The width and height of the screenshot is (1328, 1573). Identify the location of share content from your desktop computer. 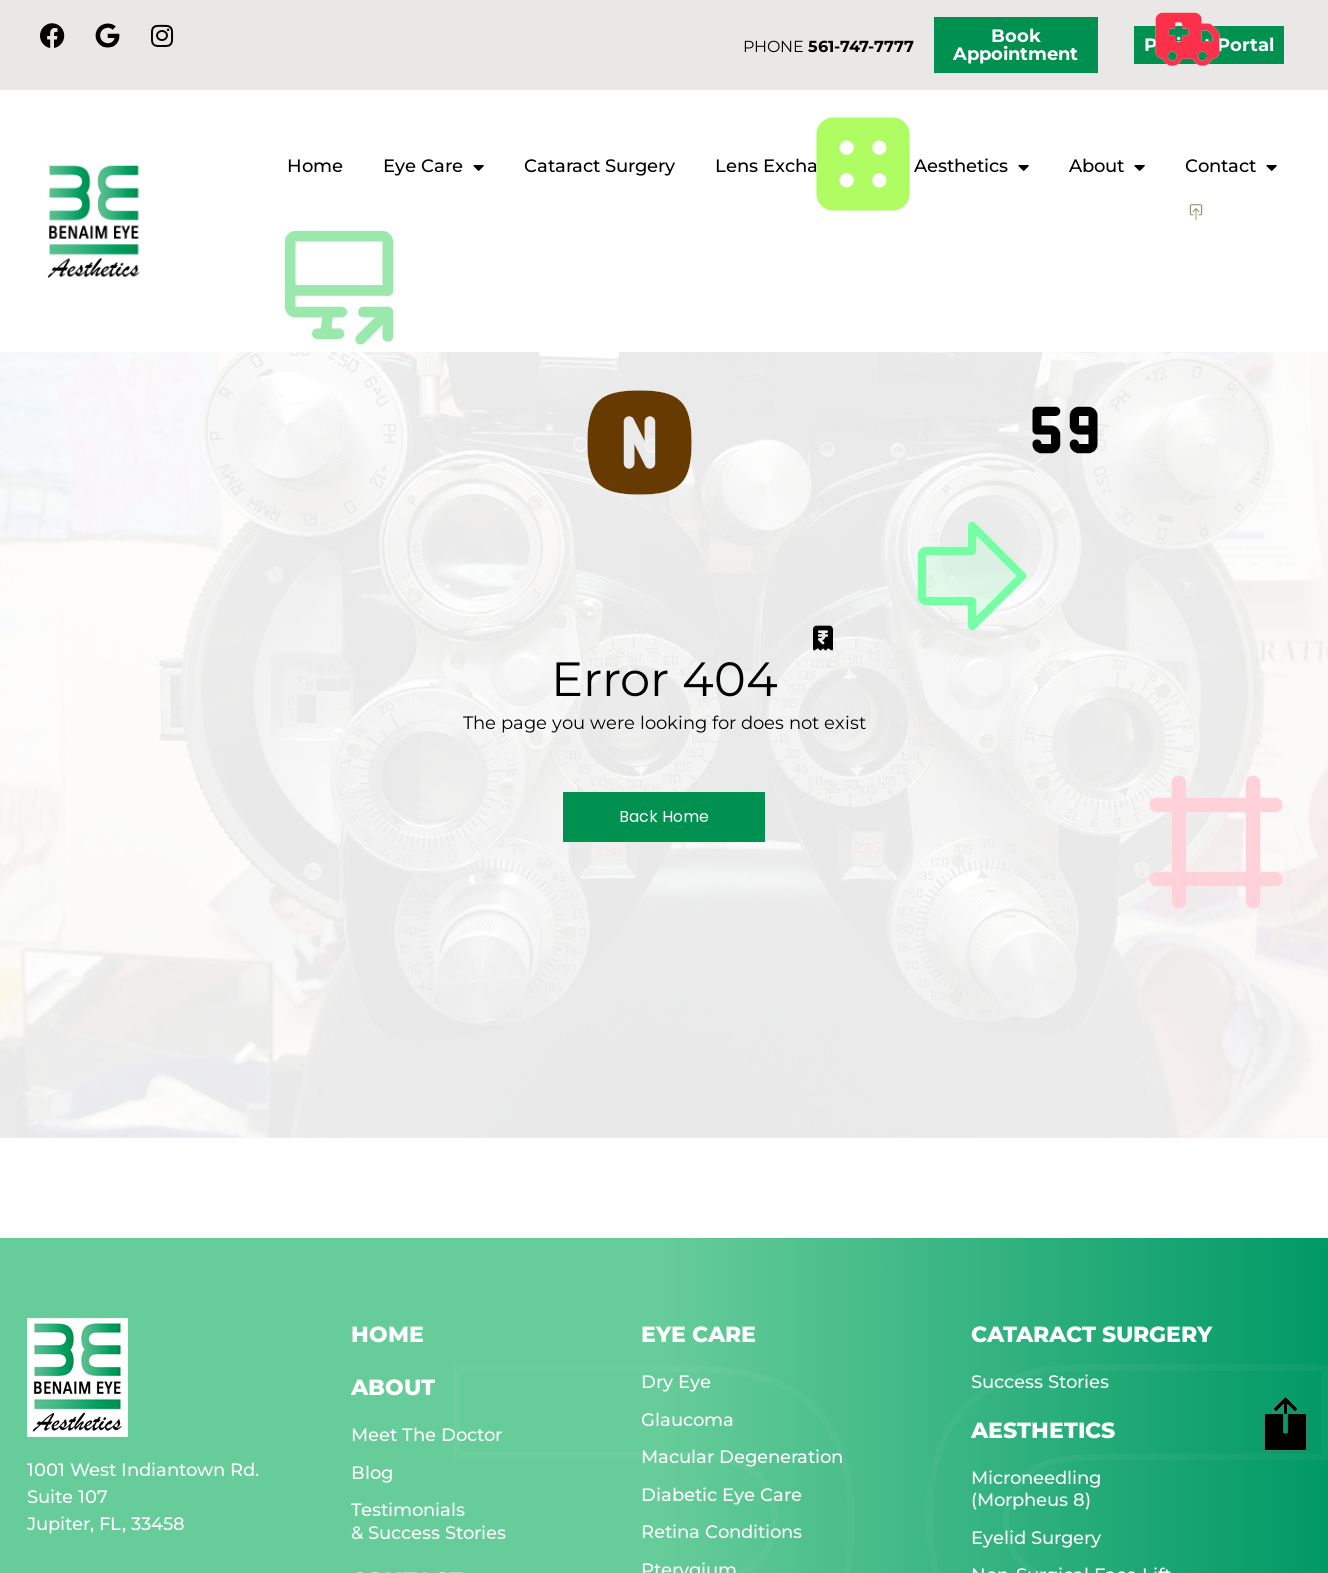
(339, 285).